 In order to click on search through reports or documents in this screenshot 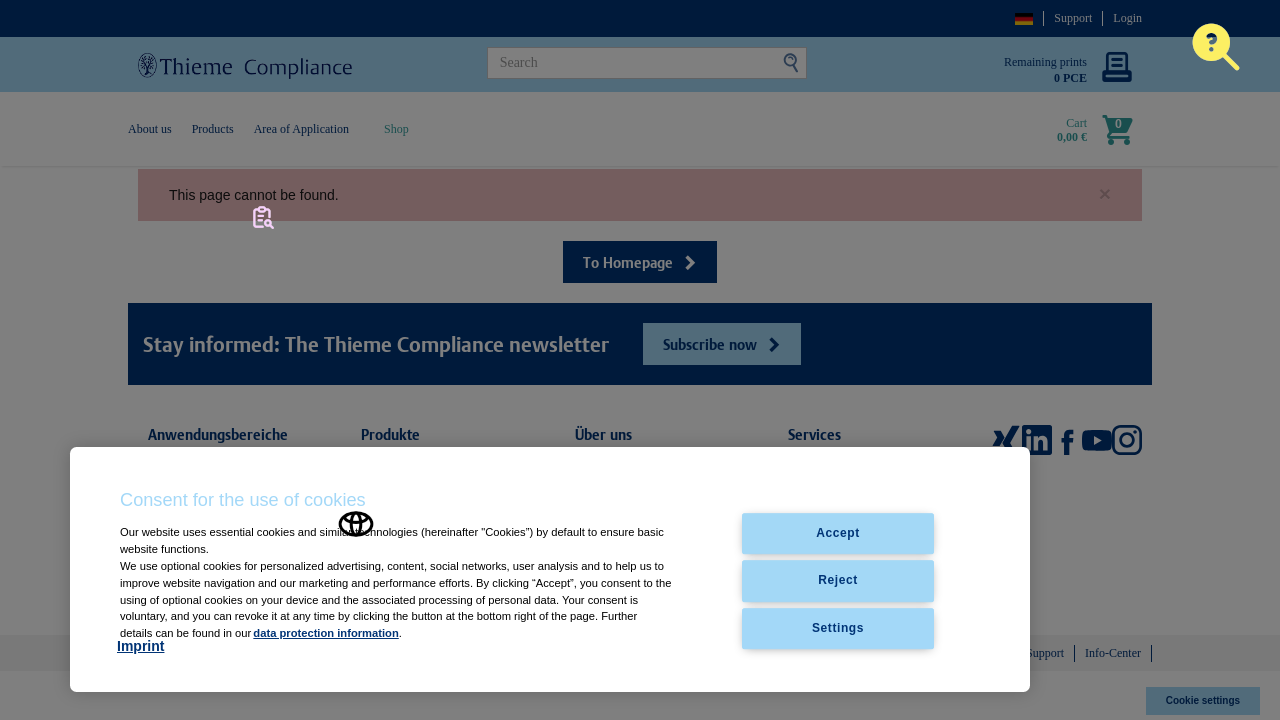, I will do `click(263, 217)`.